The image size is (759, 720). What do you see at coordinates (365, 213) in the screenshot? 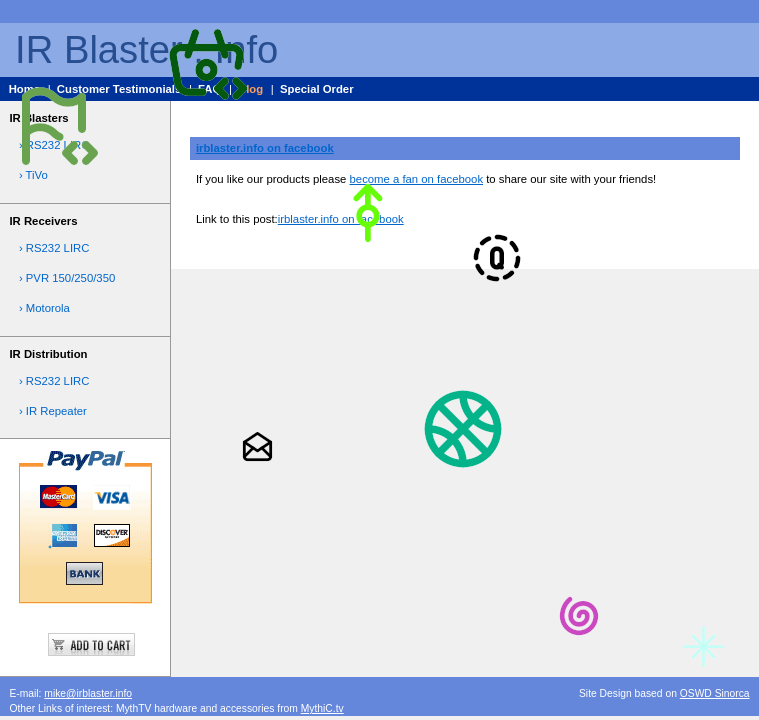
I see `continue straight through the roundabout` at bounding box center [365, 213].